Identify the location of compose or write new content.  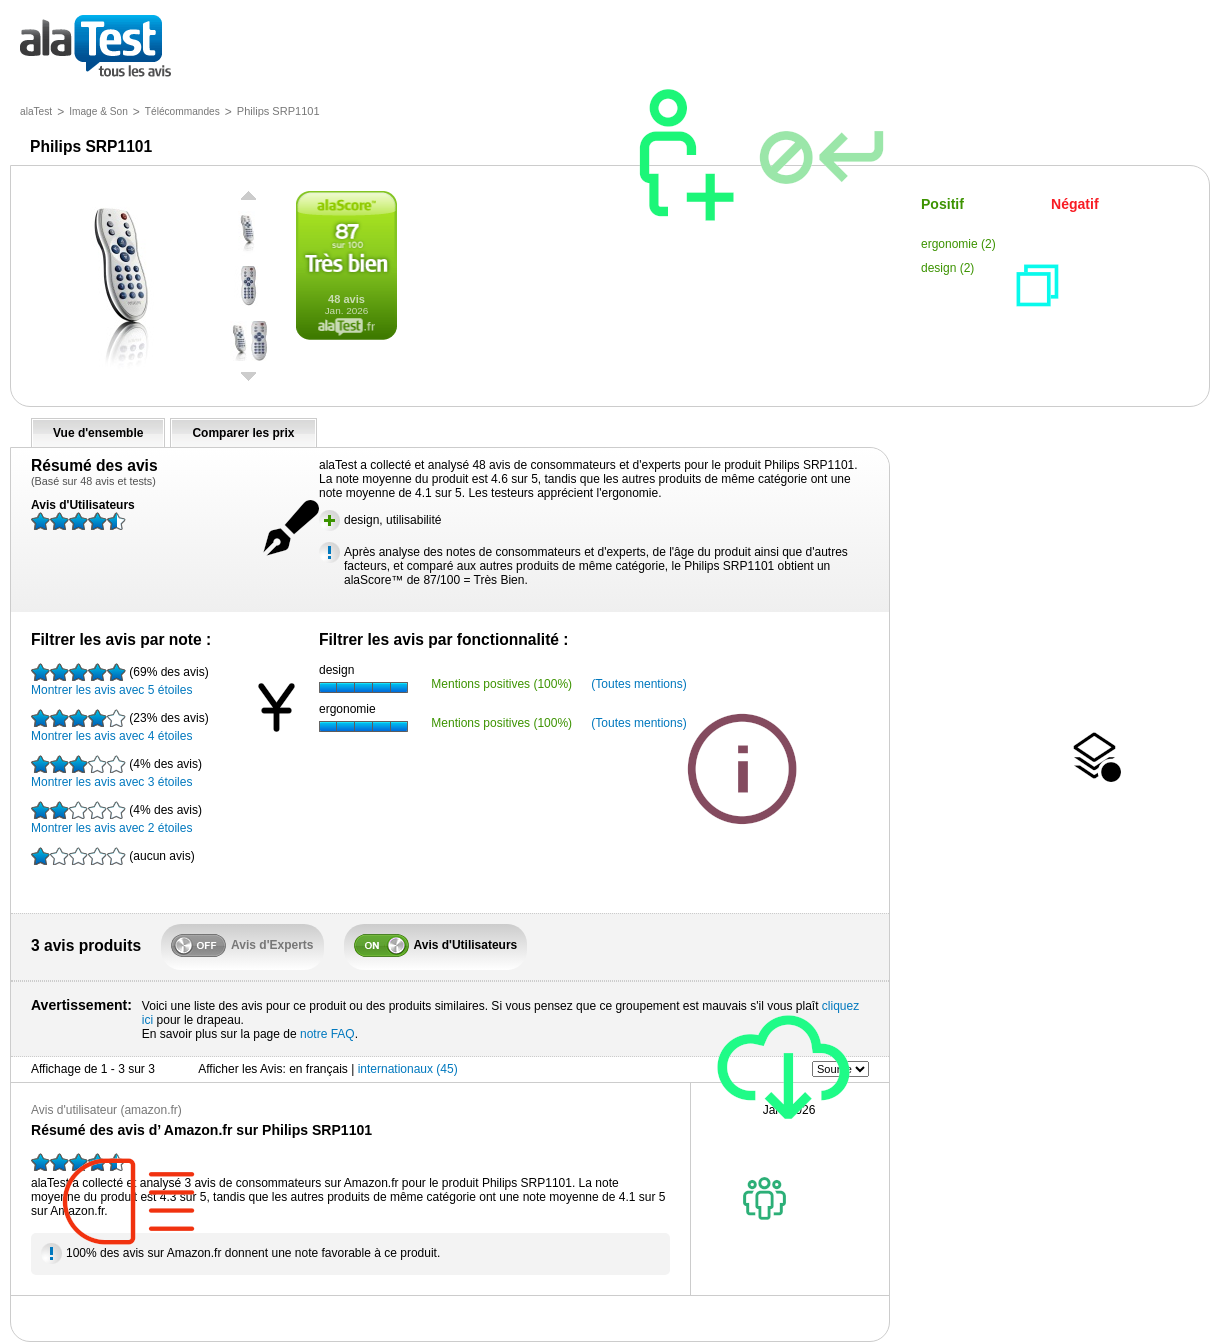
(291, 528).